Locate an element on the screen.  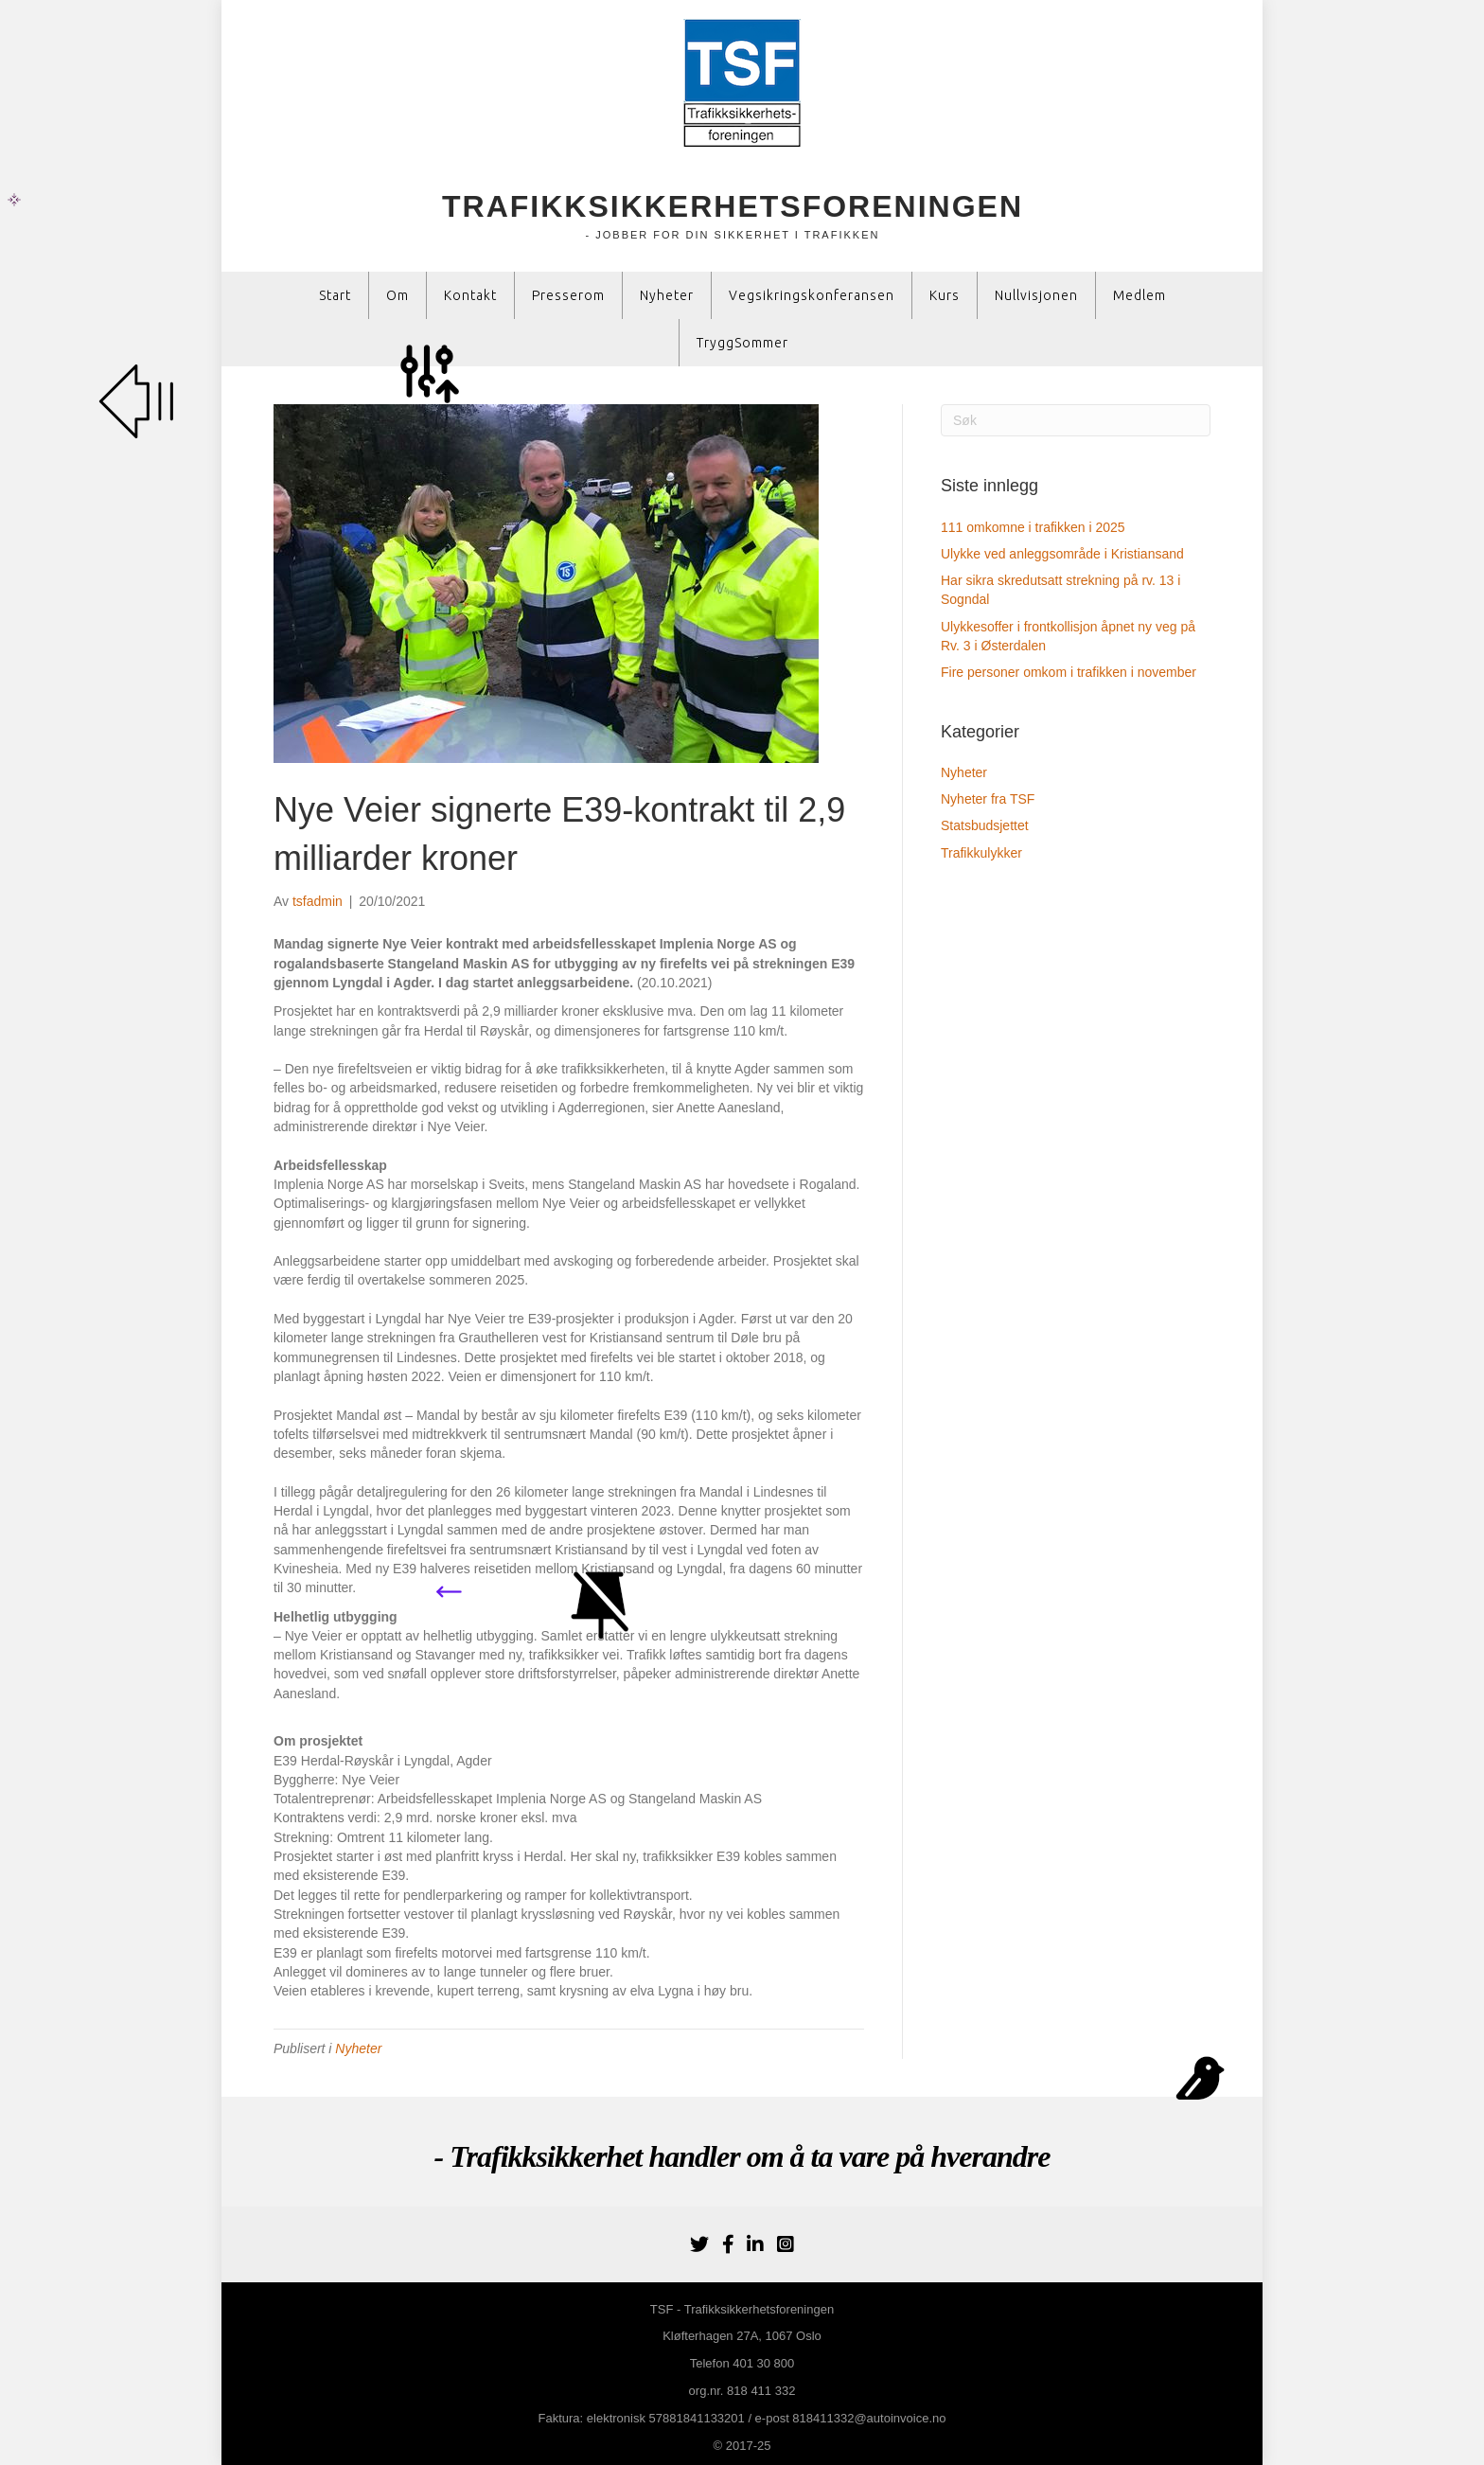
adjust settings or preferences is located at coordinates (427, 371).